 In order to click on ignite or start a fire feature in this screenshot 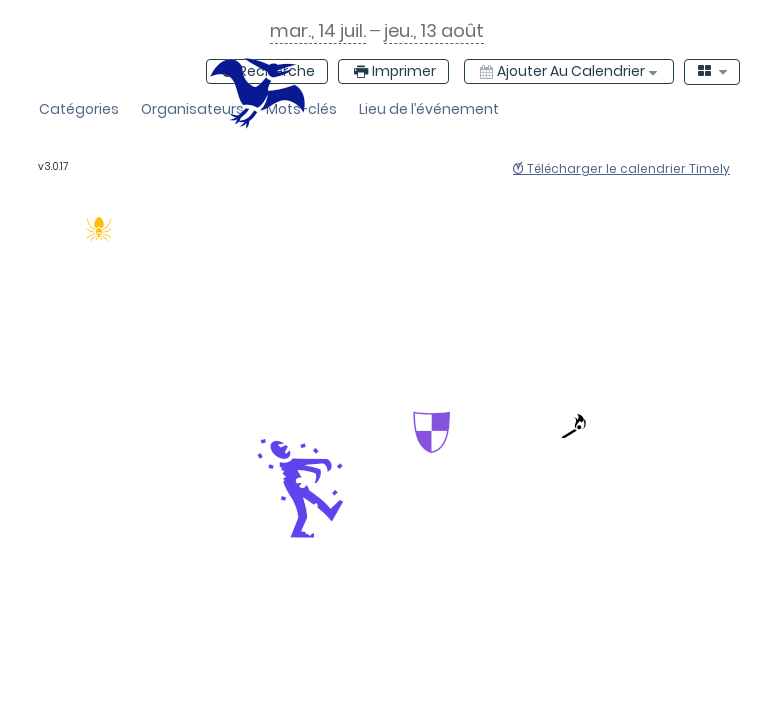, I will do `click(574, 426)`.